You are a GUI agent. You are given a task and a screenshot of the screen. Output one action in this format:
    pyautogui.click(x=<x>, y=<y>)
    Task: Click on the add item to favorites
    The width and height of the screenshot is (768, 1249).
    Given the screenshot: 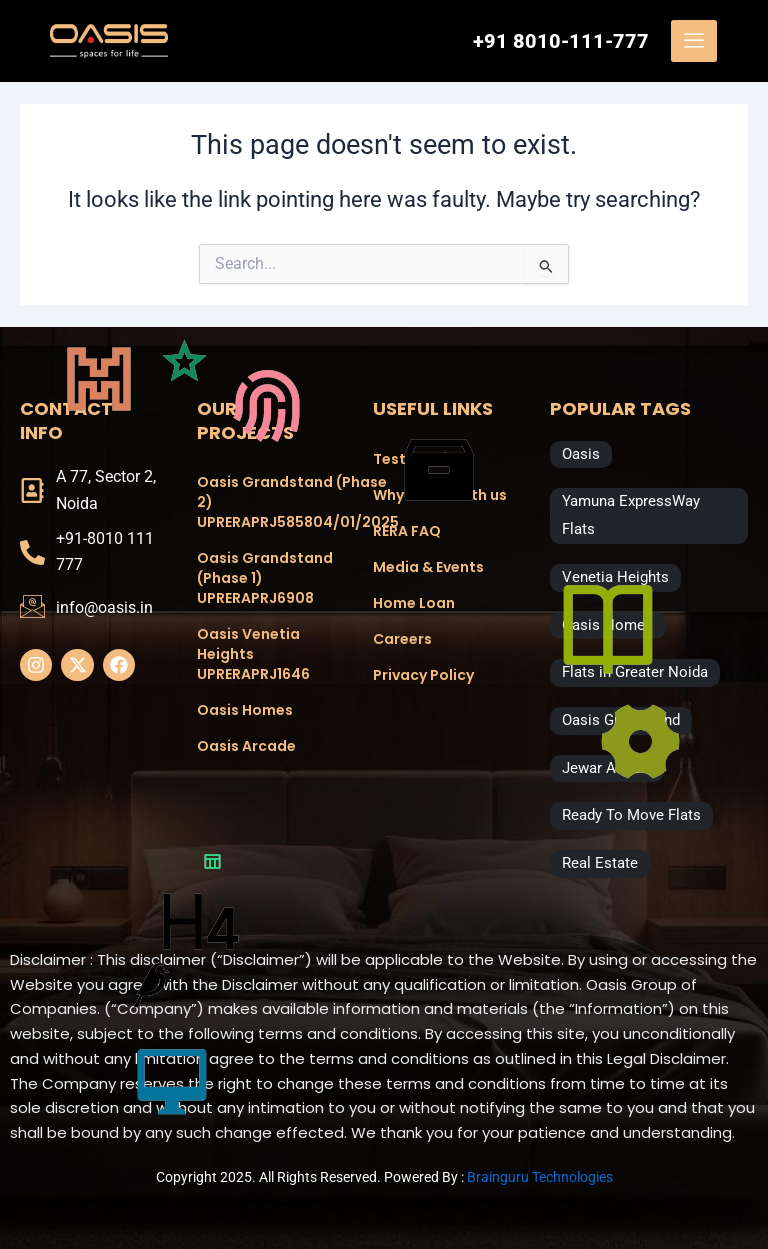 What is the action you would take?
    pyautogui.click(x=184, y=361)
    